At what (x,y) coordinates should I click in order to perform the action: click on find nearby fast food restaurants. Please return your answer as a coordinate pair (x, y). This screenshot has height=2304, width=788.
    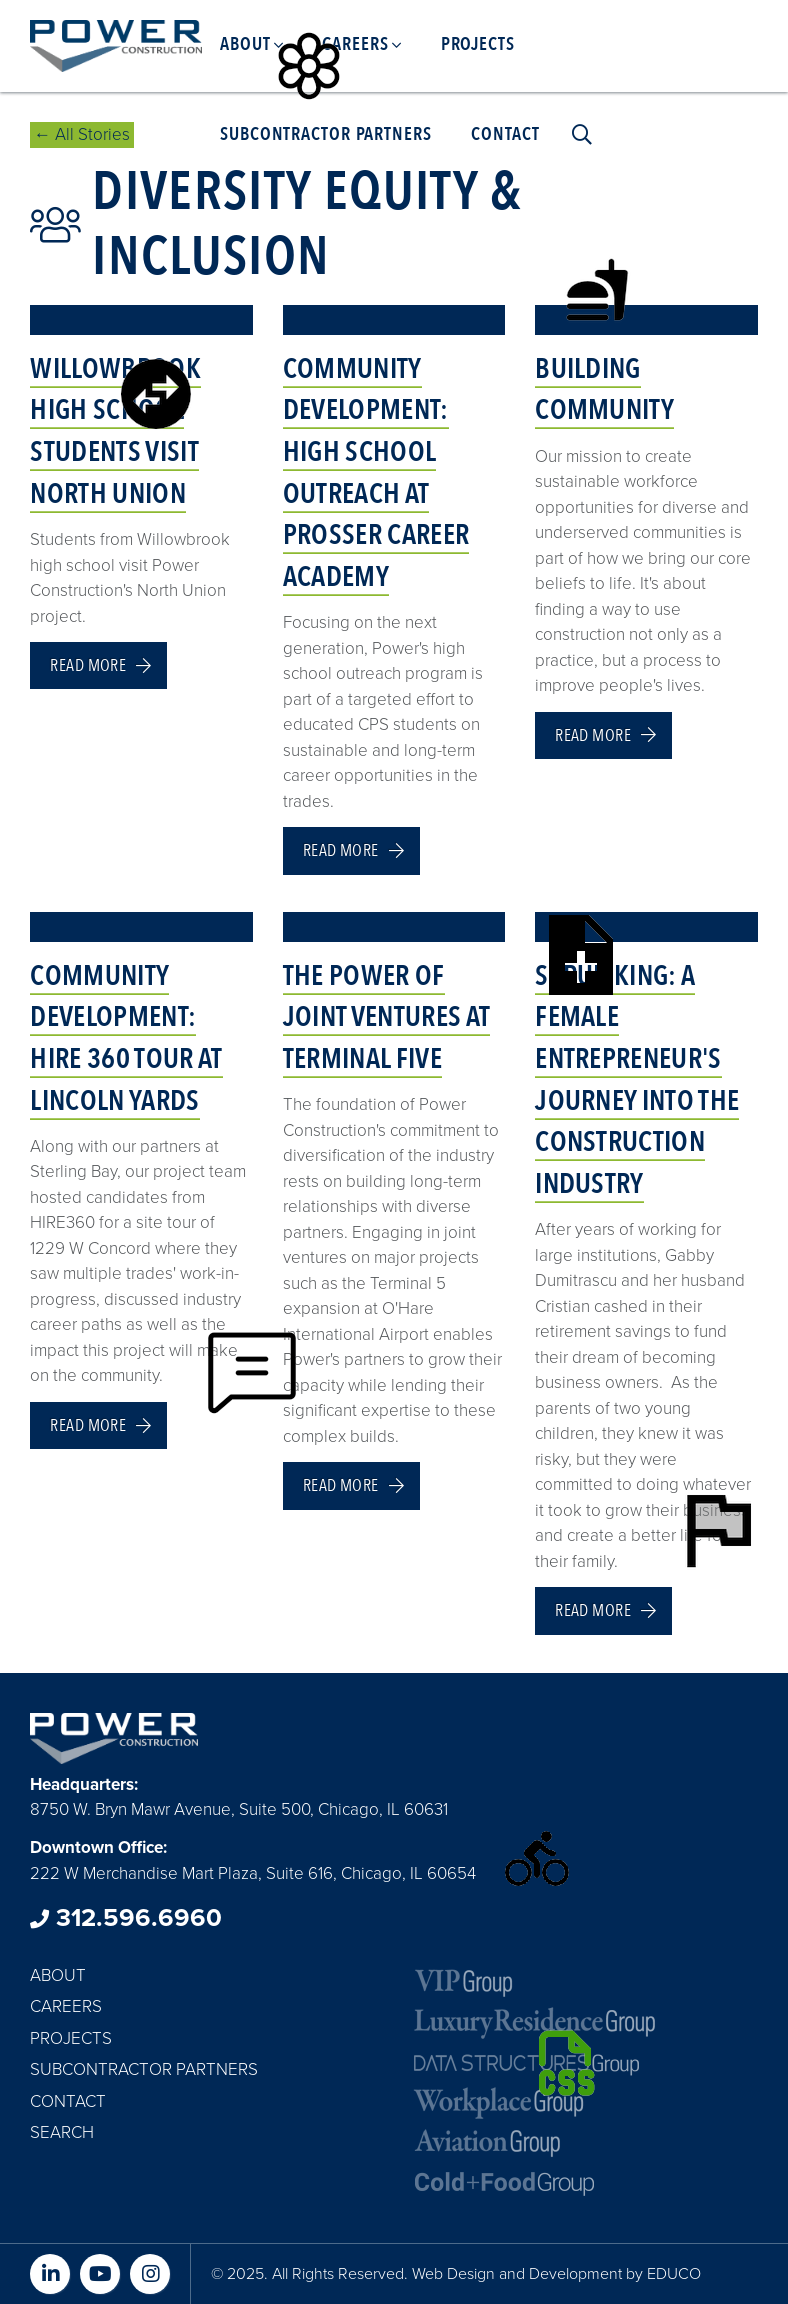
    Looking at the image, I should click on (597, 289).